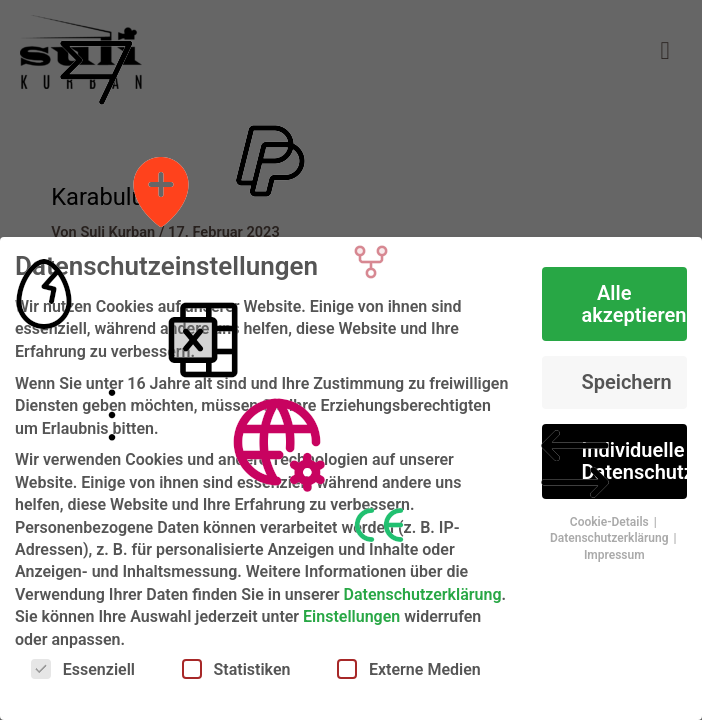  Describe the element at coordinates (269, 161) in the screenshot. I see `pay with PayPal` at that location.